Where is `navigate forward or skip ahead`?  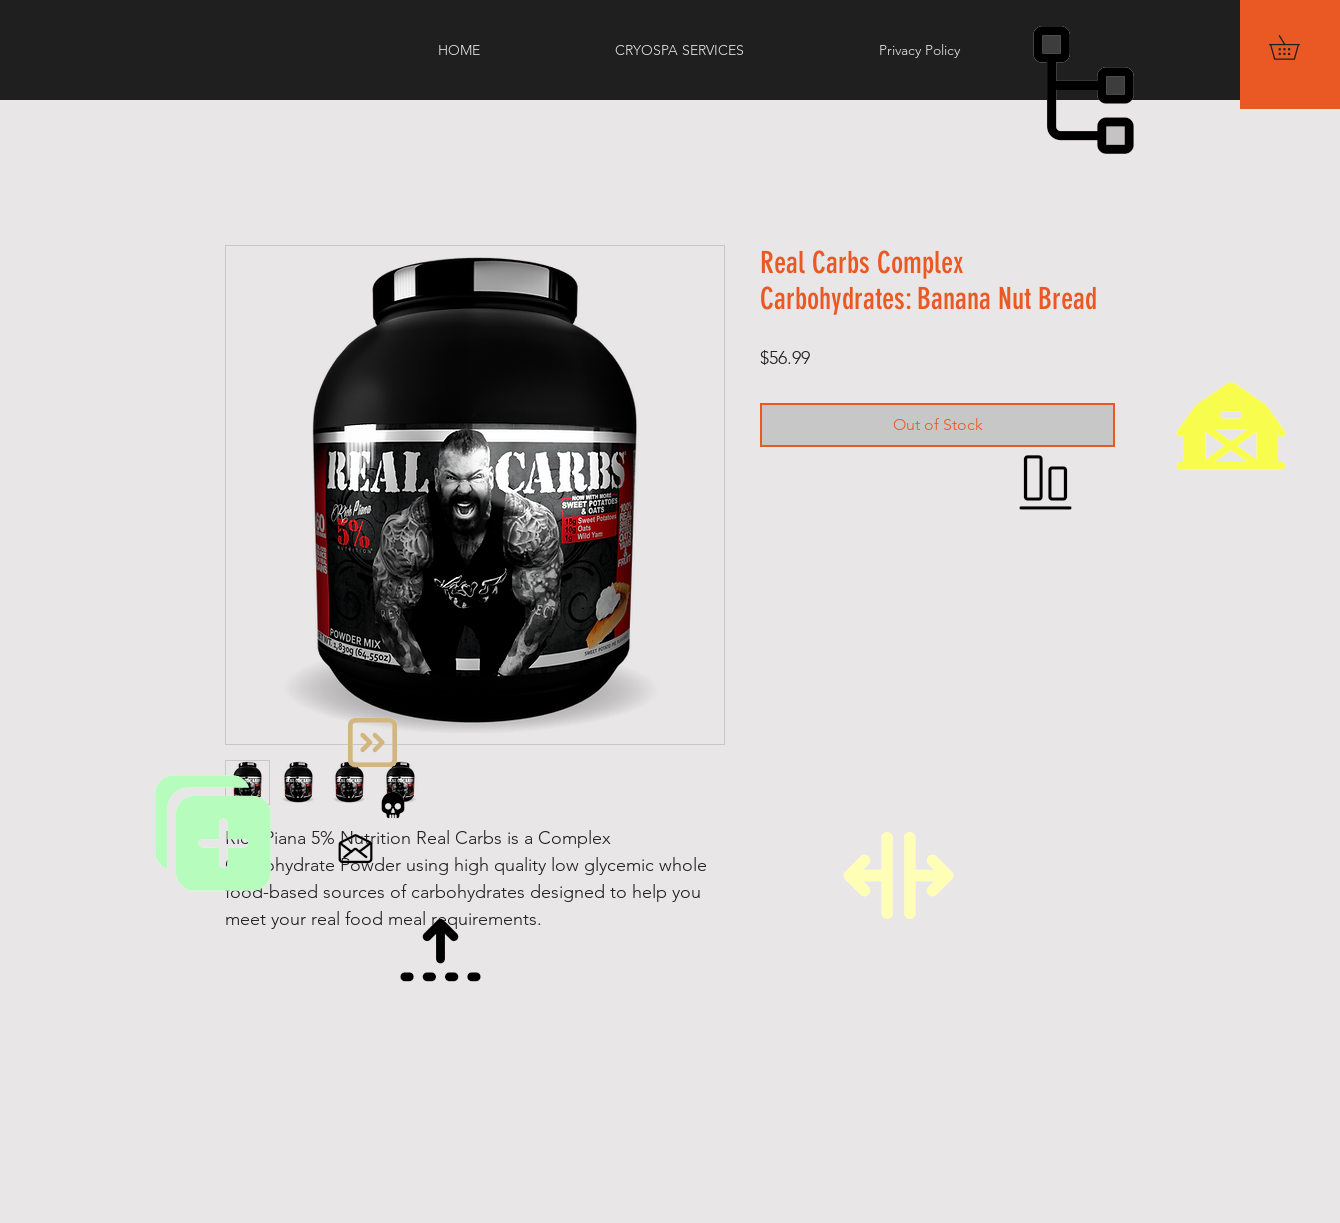
navigate forward or skip ahead is located at coordinates (372, 742).